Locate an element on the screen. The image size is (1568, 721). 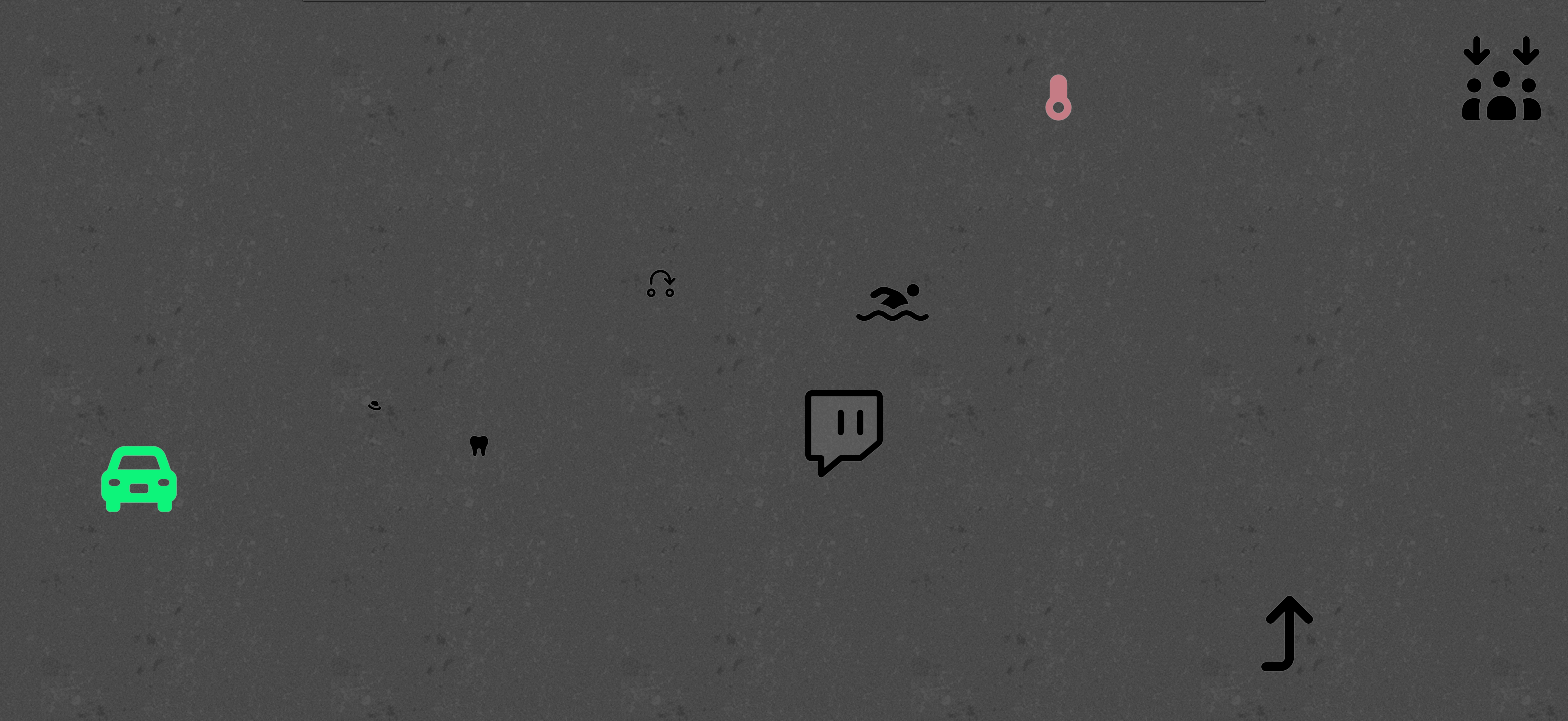
access swimming pool or aquatic facilities is located at coordinates (892, 302).